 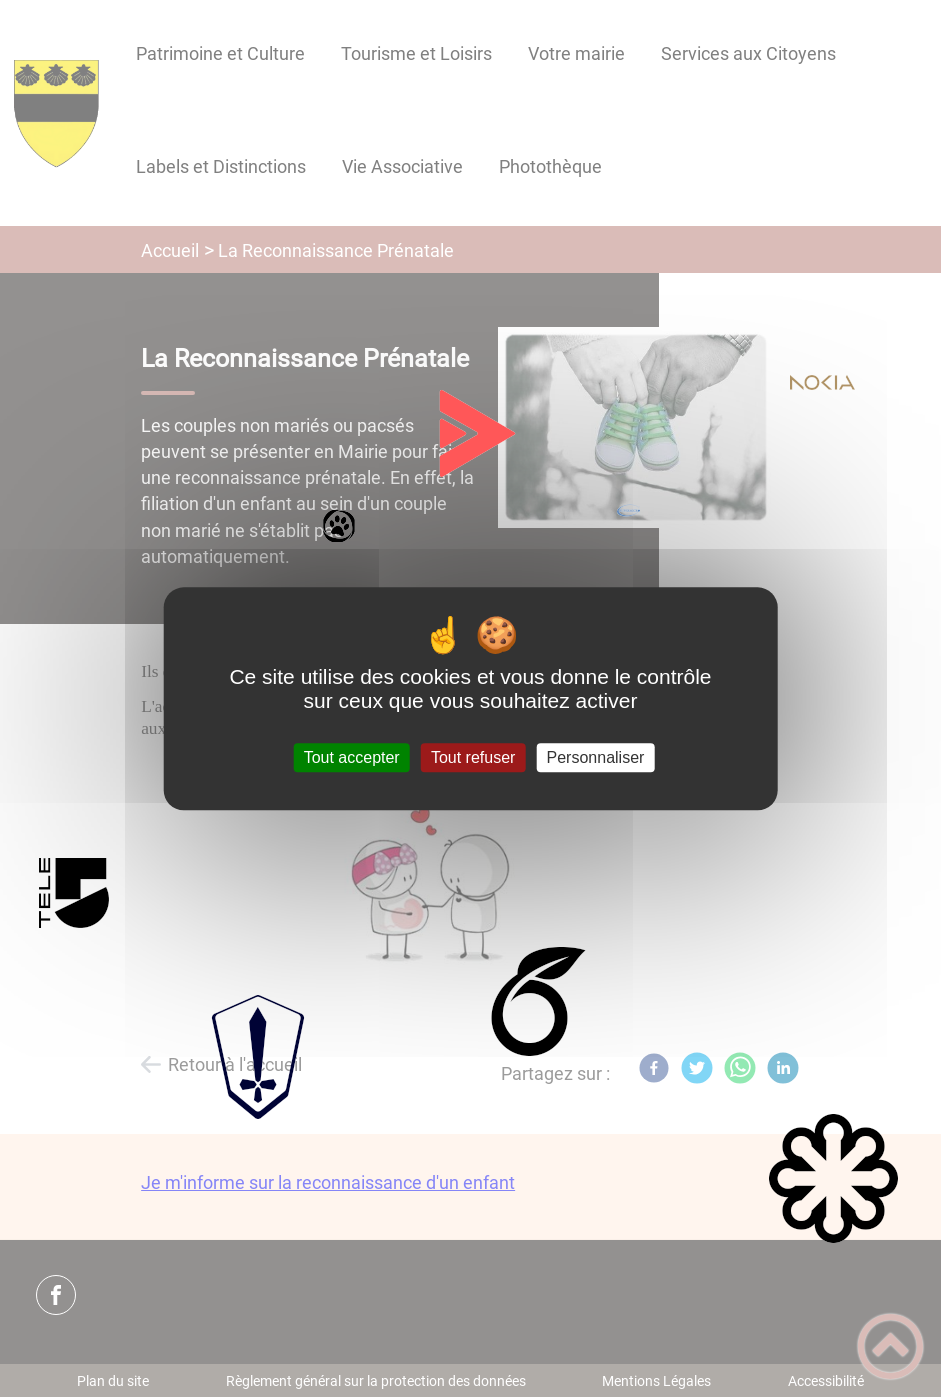 I want to click on svg file format indicator, so click(x=833, y=1178).